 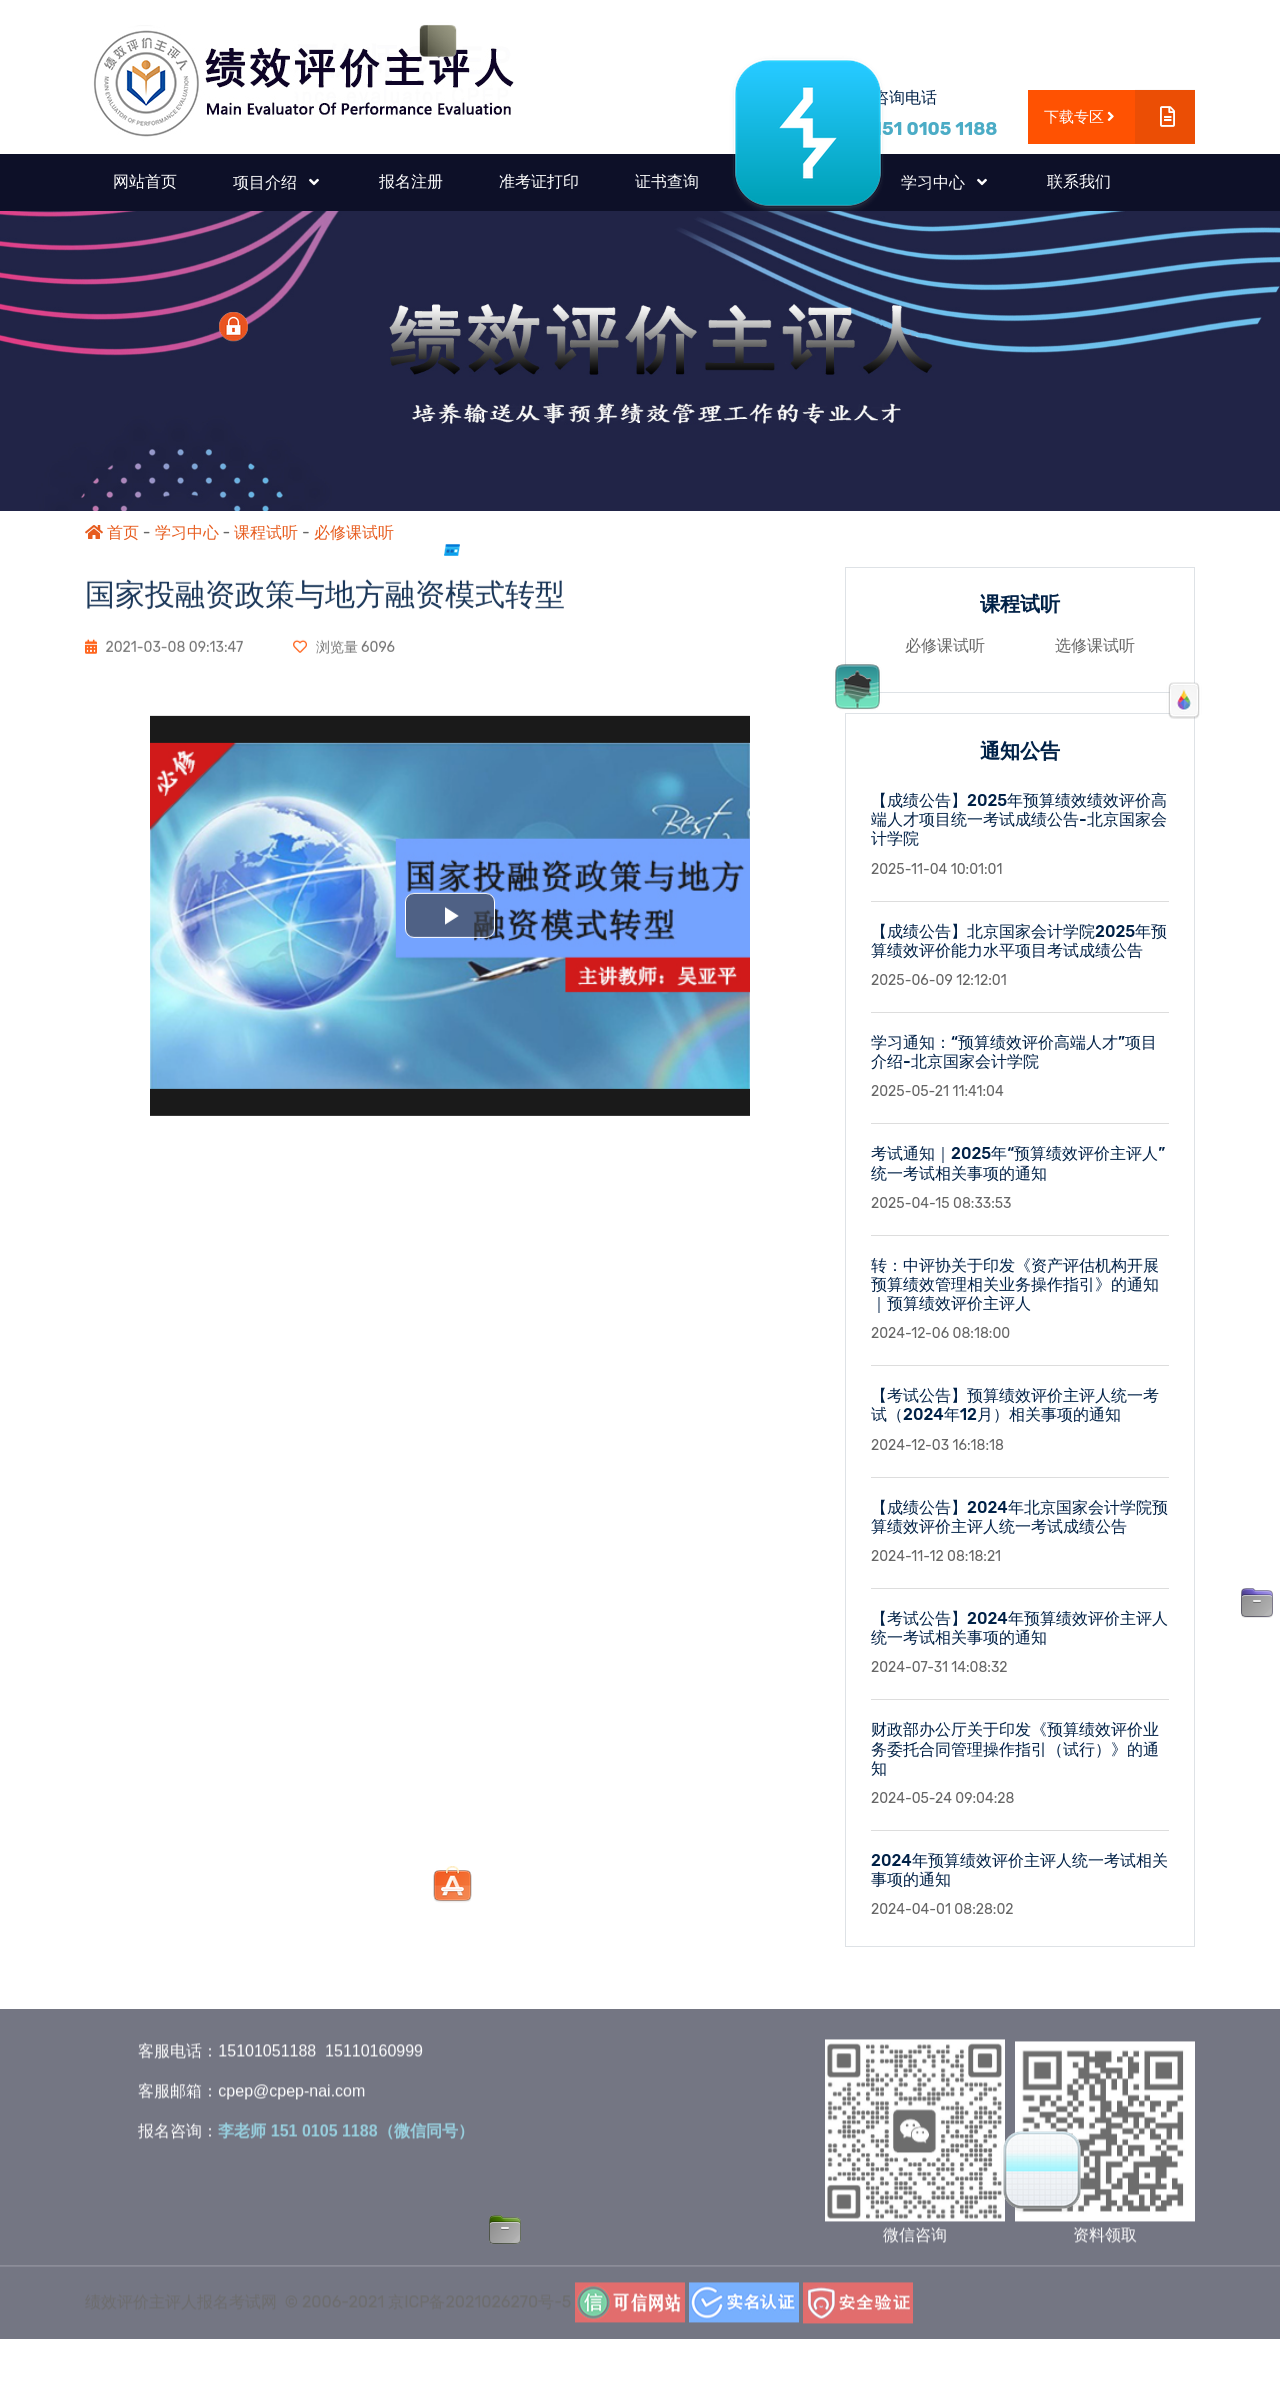 I want to click on open burp suite application, so click(x=808, y=133).